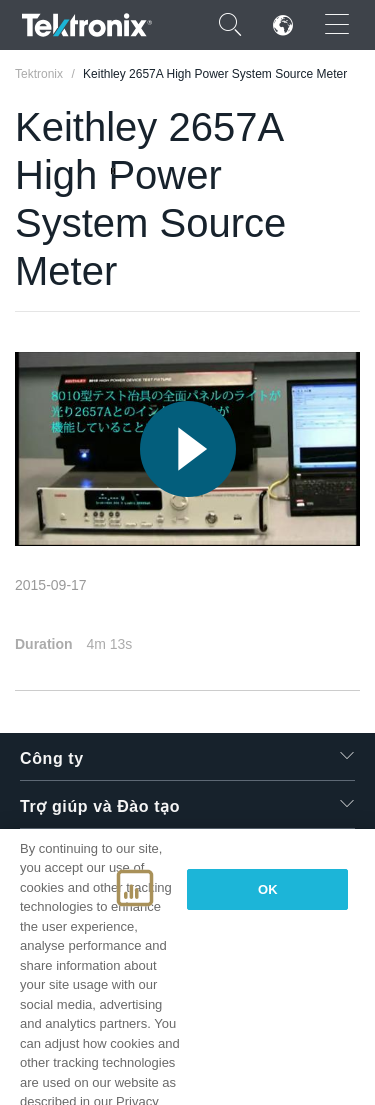 This screenshot has height=1105, width=375. Describe the element at coordinates (135, 888) in the screenshot. I see `align content to bottom-left of container` at that location.